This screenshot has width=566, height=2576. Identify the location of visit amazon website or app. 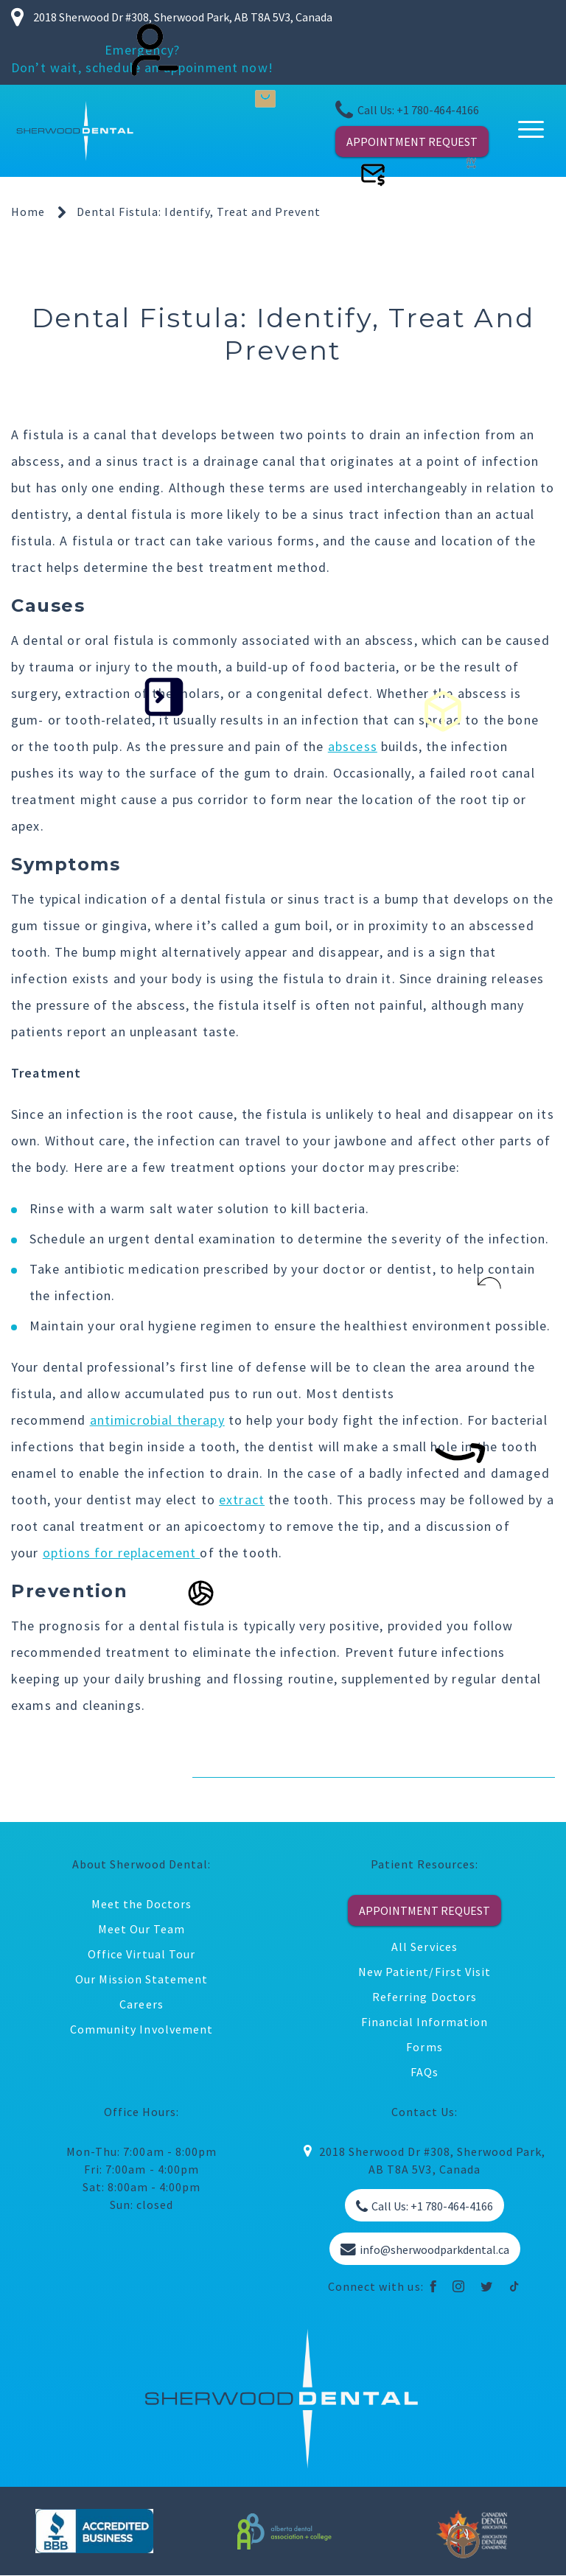
(460, 1453).